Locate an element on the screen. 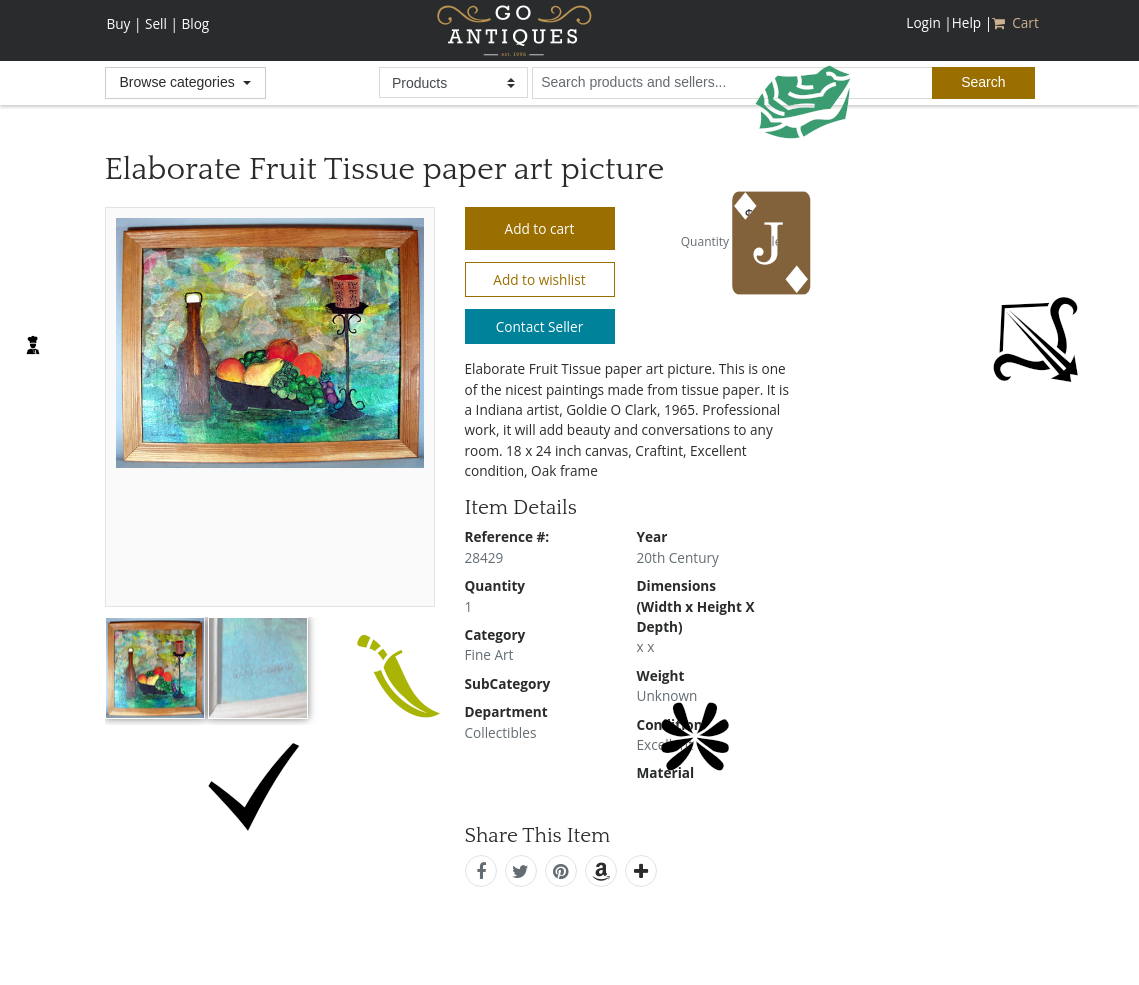 This screenshot has height=985, width=1139. jack of diamonds playing card is located at coordinates (771, 243).